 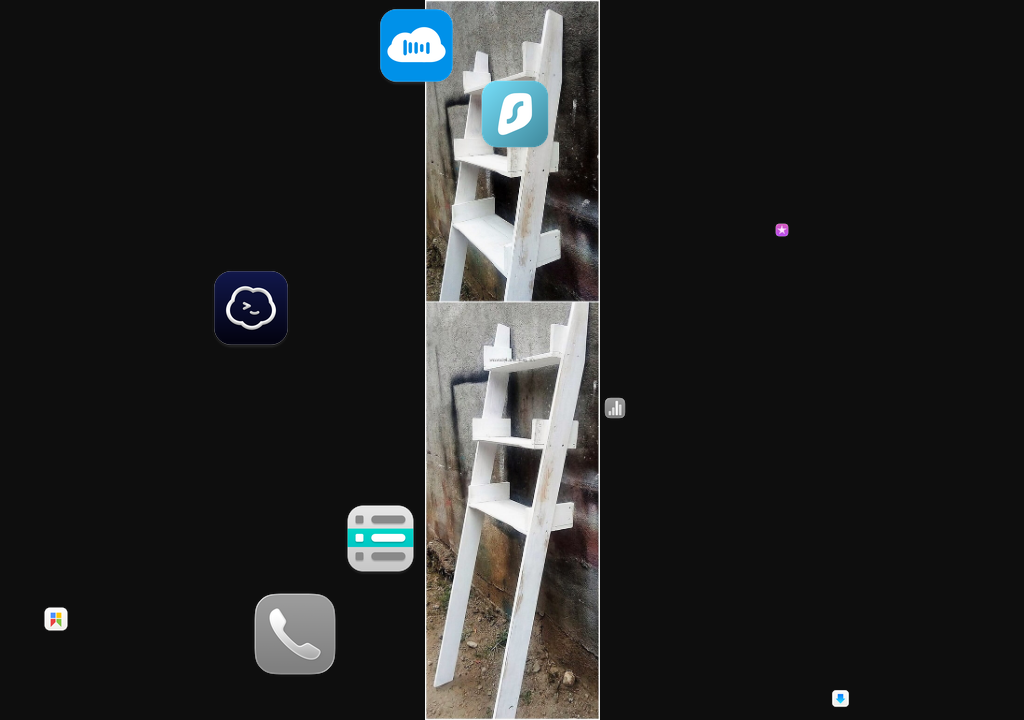 I want to click on open kget download manager, so click(x=840, y=698).